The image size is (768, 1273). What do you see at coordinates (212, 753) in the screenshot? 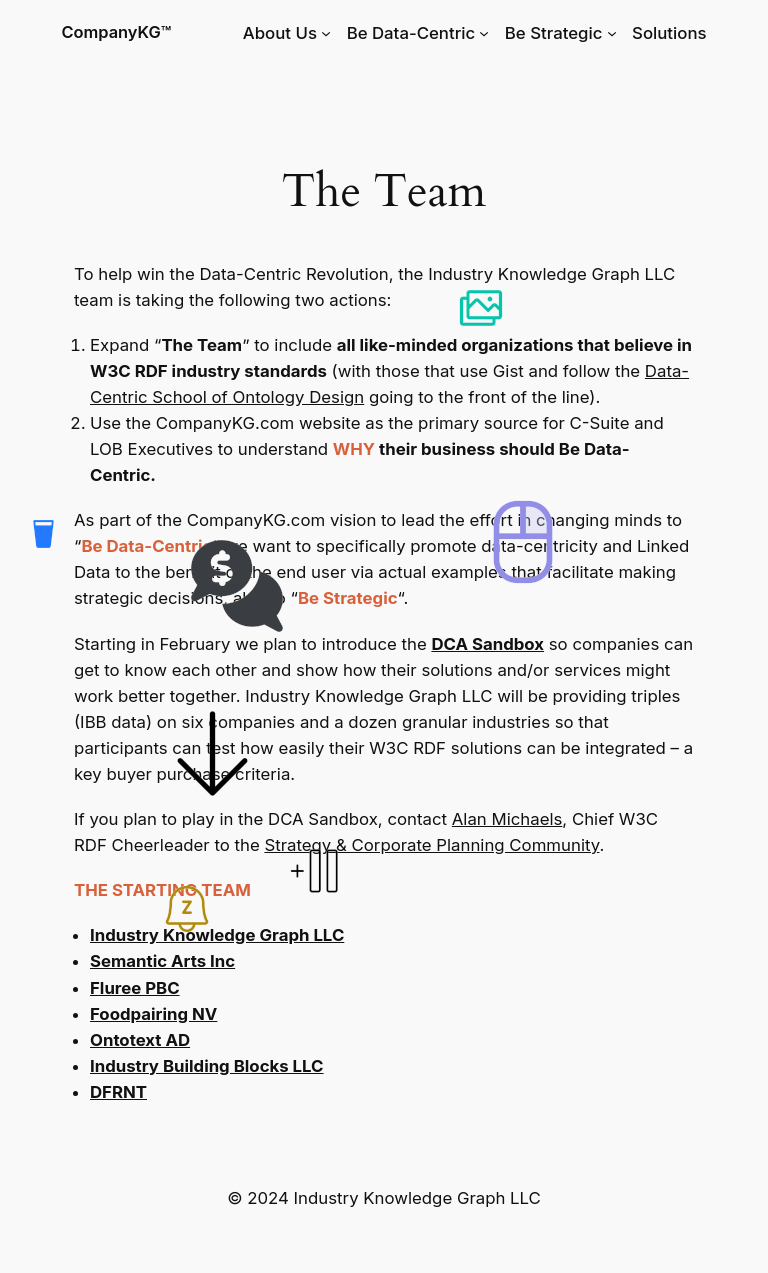
I see `scroll down or view more content` at bounding box center [212, 753].